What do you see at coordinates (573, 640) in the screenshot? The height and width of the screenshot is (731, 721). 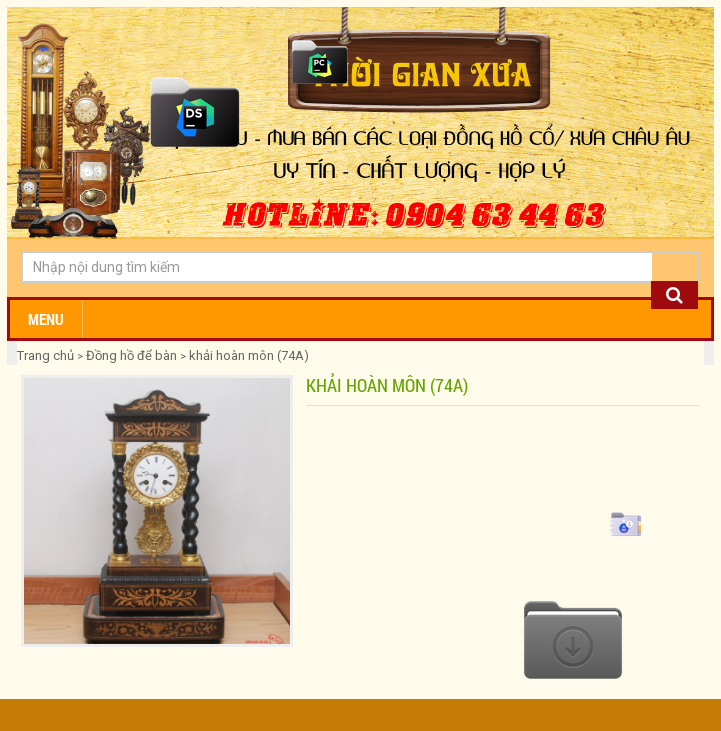 I see `access your downloads folder` at bounding box center [573, 640].